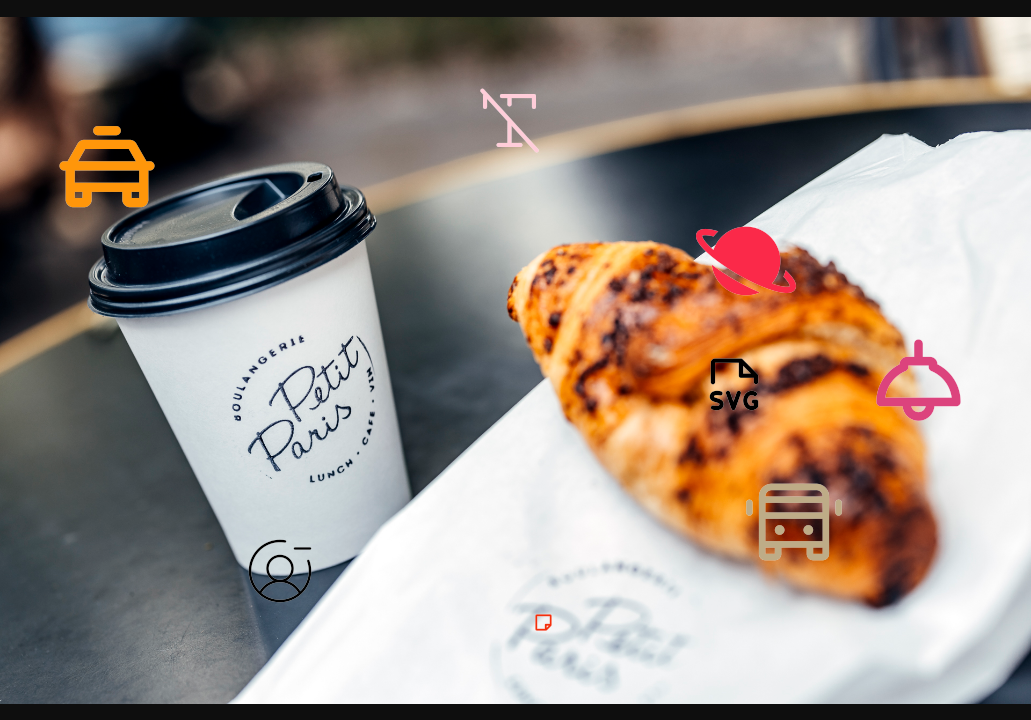 This screenshot has height=720, width=1031. What do you see at coordinates (107, 172) in the screenshot?
I see `report an emergency or contact police` at bounding box center [107, 172].